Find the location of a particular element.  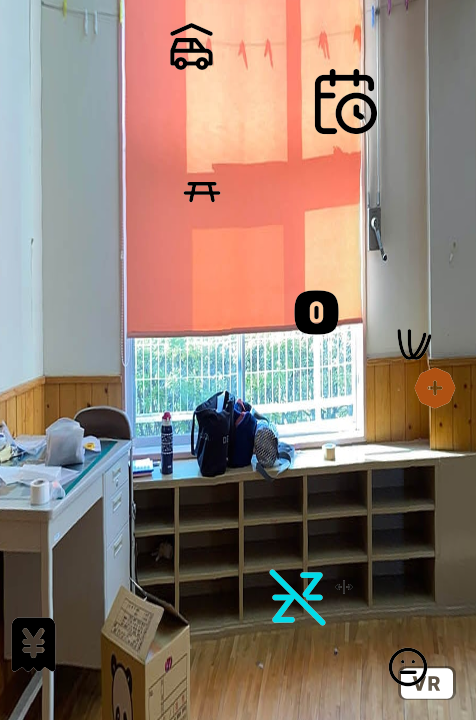

schedule an event or appointment is located at coordinates (344, 101).